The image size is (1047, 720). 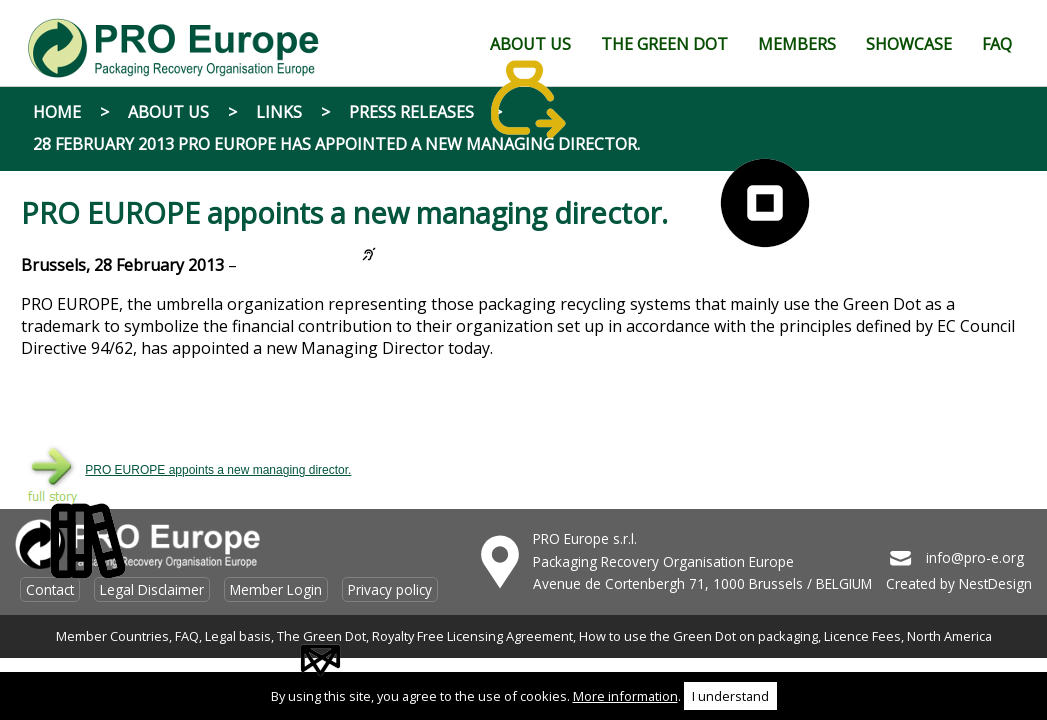 What do you see at coordinates (524, 97) in the screenshot?
I see `transfer funds to another account` at bounding box center [524, 97].